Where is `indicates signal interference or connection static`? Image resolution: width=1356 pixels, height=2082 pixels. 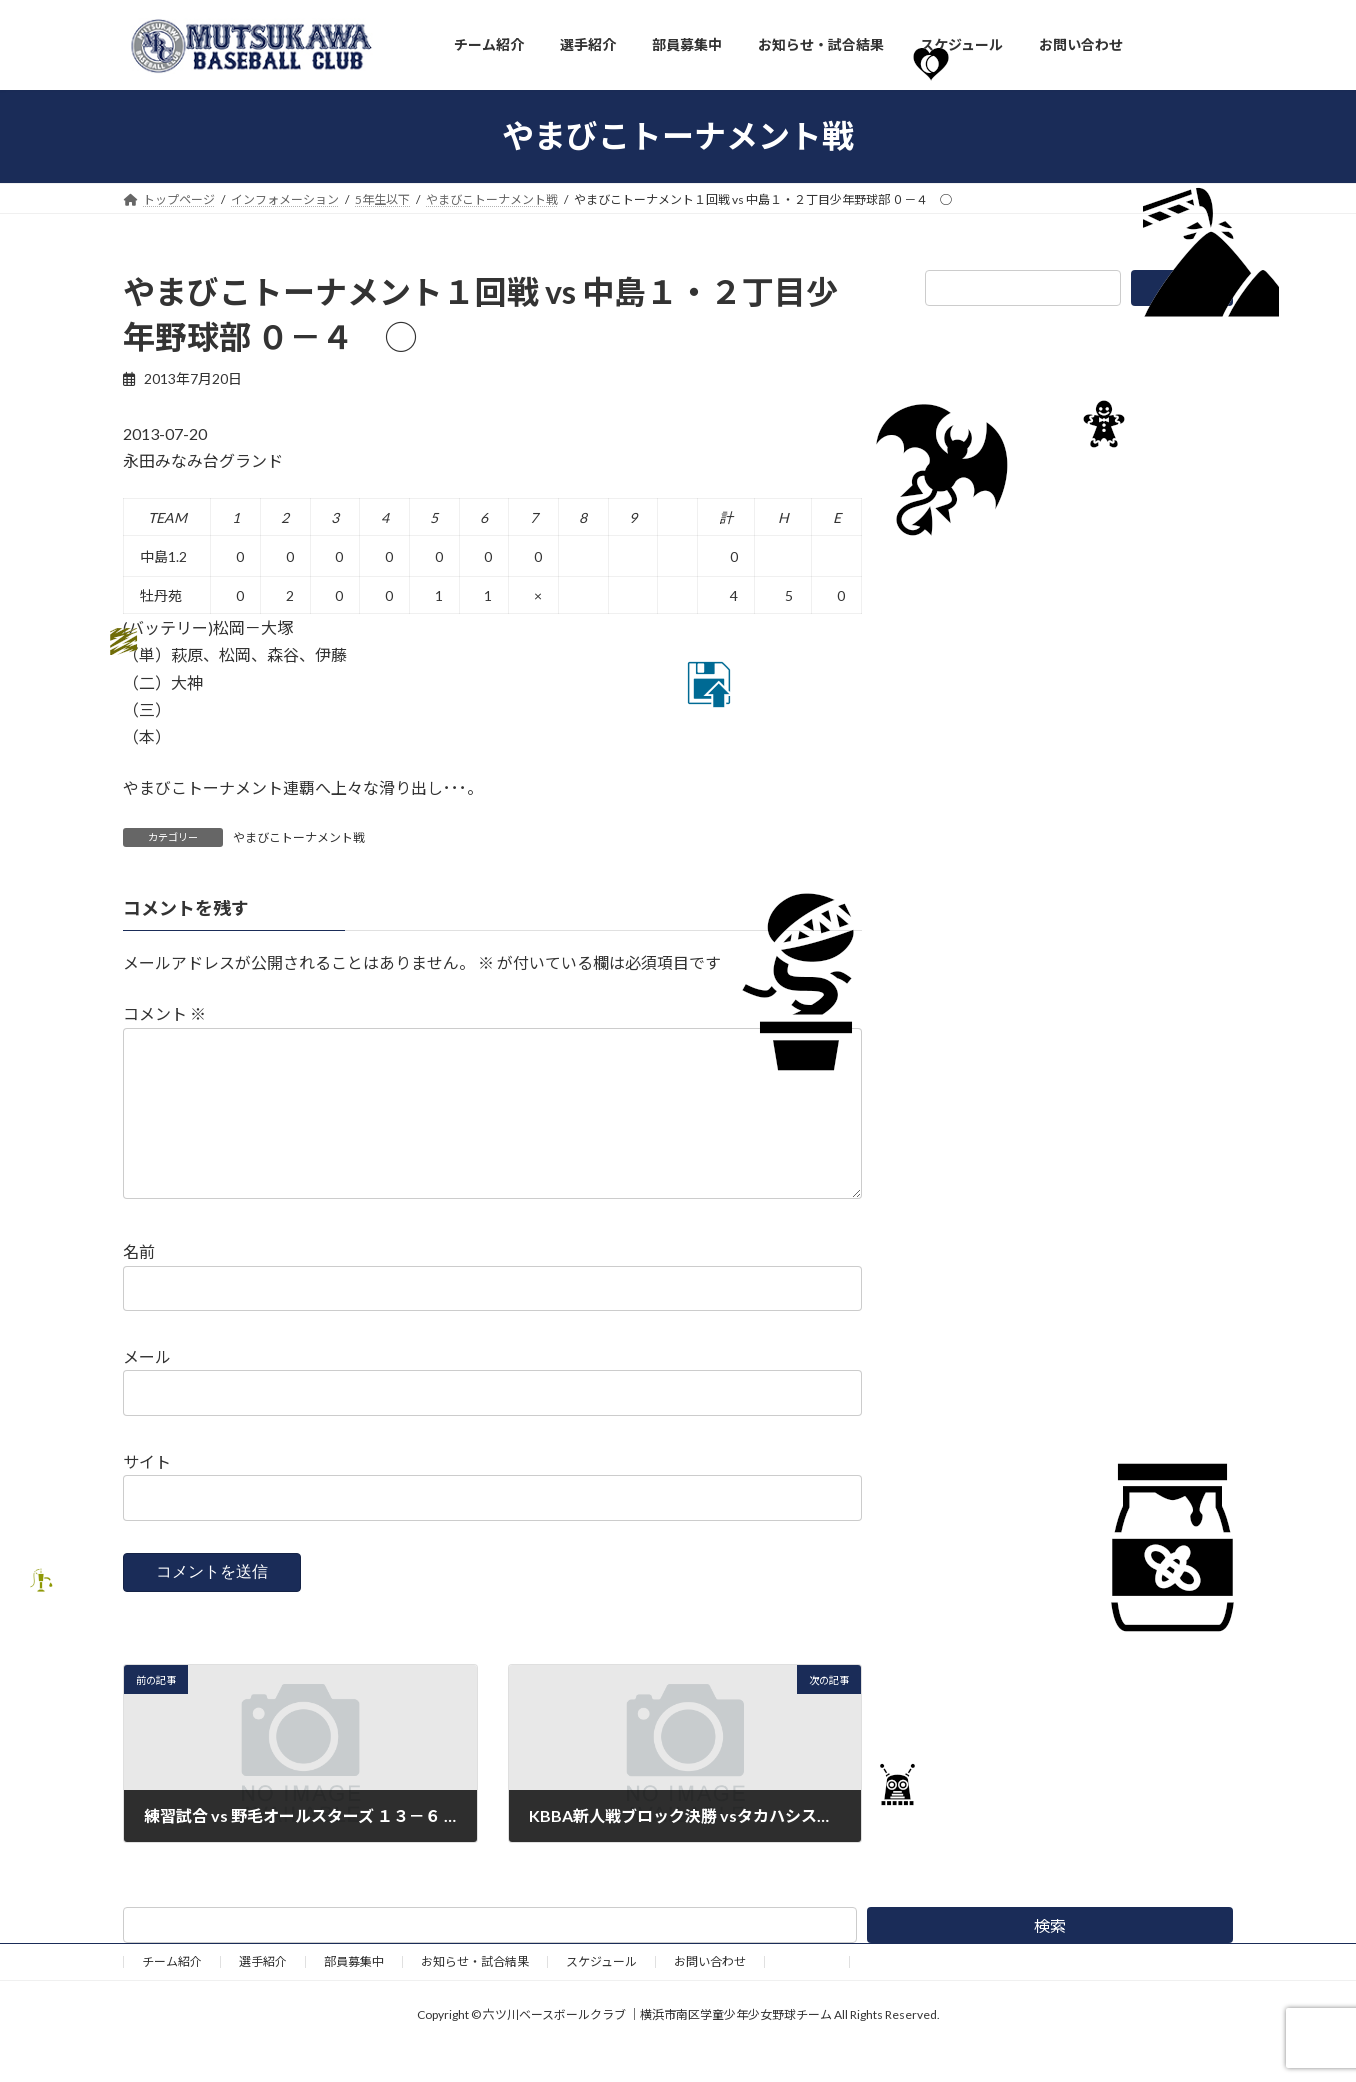 indicates signal interference or connection static is located at coordinates (123, 641).